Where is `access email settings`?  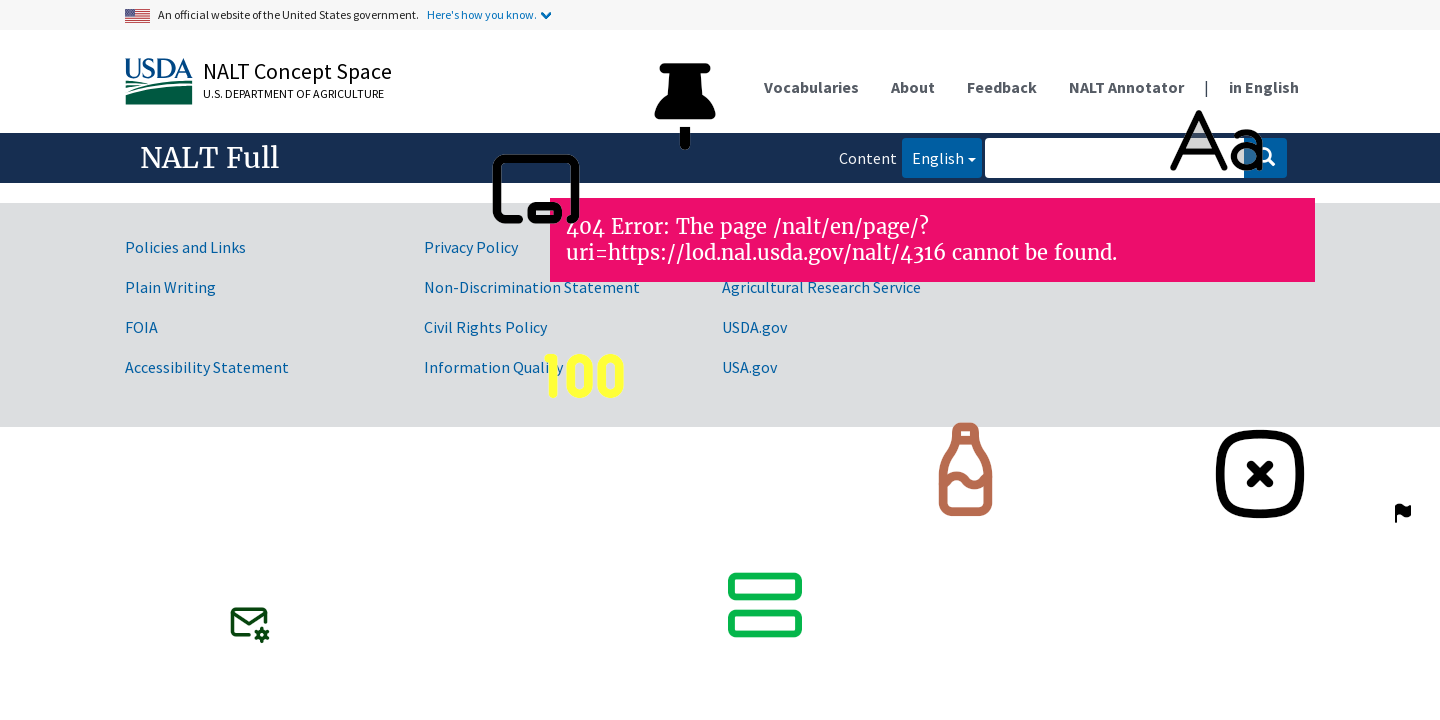
access email settings is located at coordinates (249, 622).